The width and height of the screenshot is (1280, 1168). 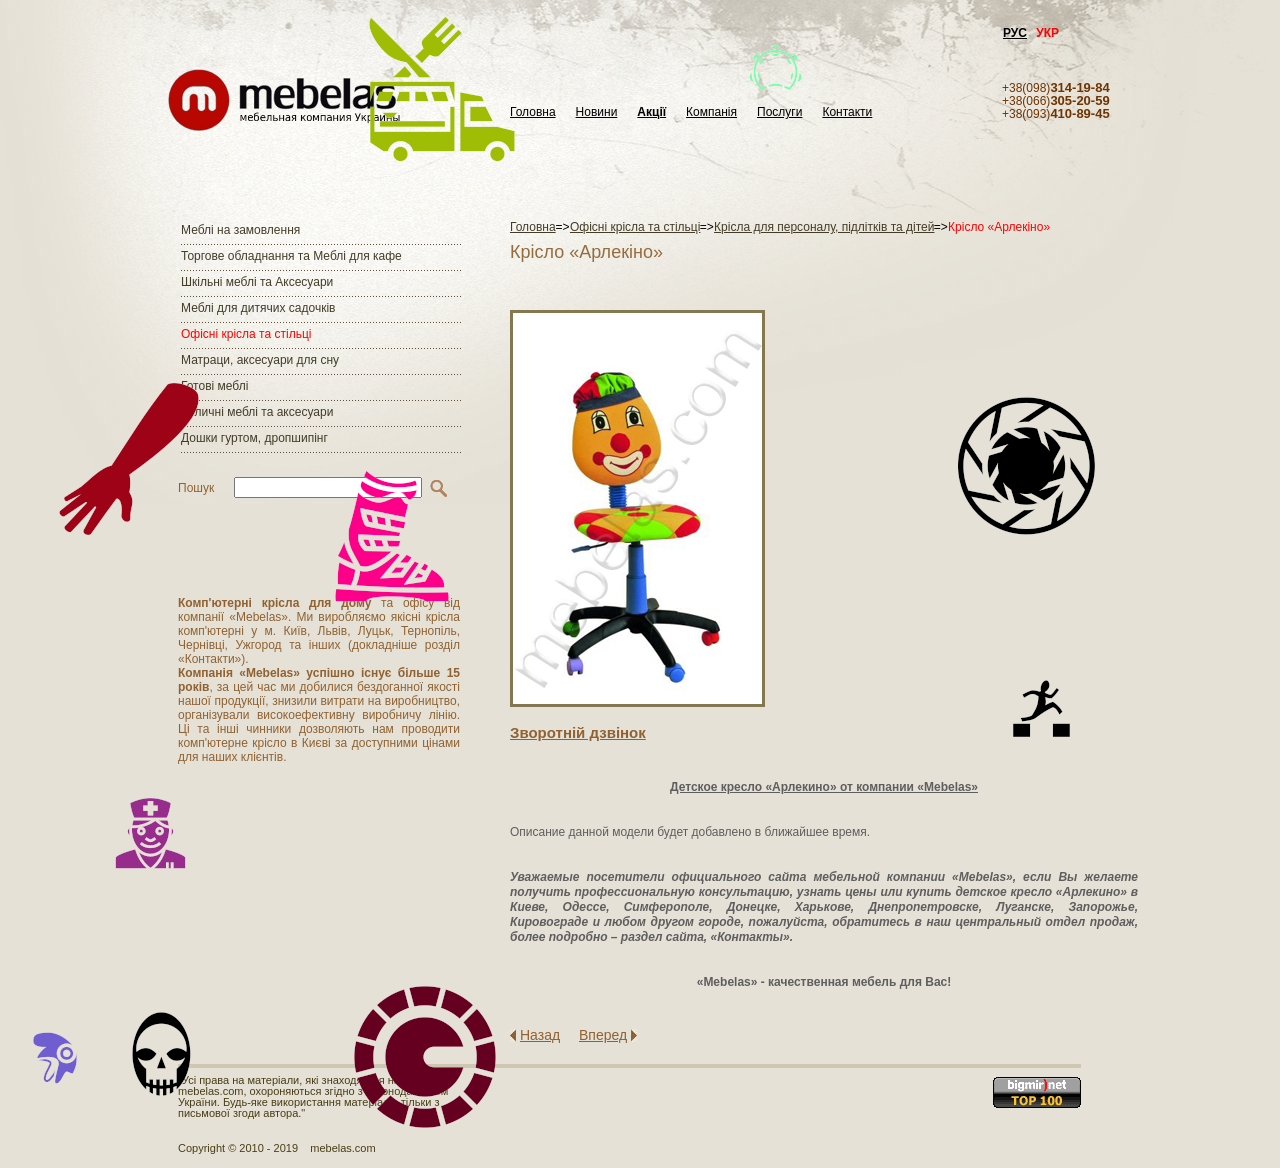 I want to click on access musical instruments or percussion sounds, so click(x=775, y=67).